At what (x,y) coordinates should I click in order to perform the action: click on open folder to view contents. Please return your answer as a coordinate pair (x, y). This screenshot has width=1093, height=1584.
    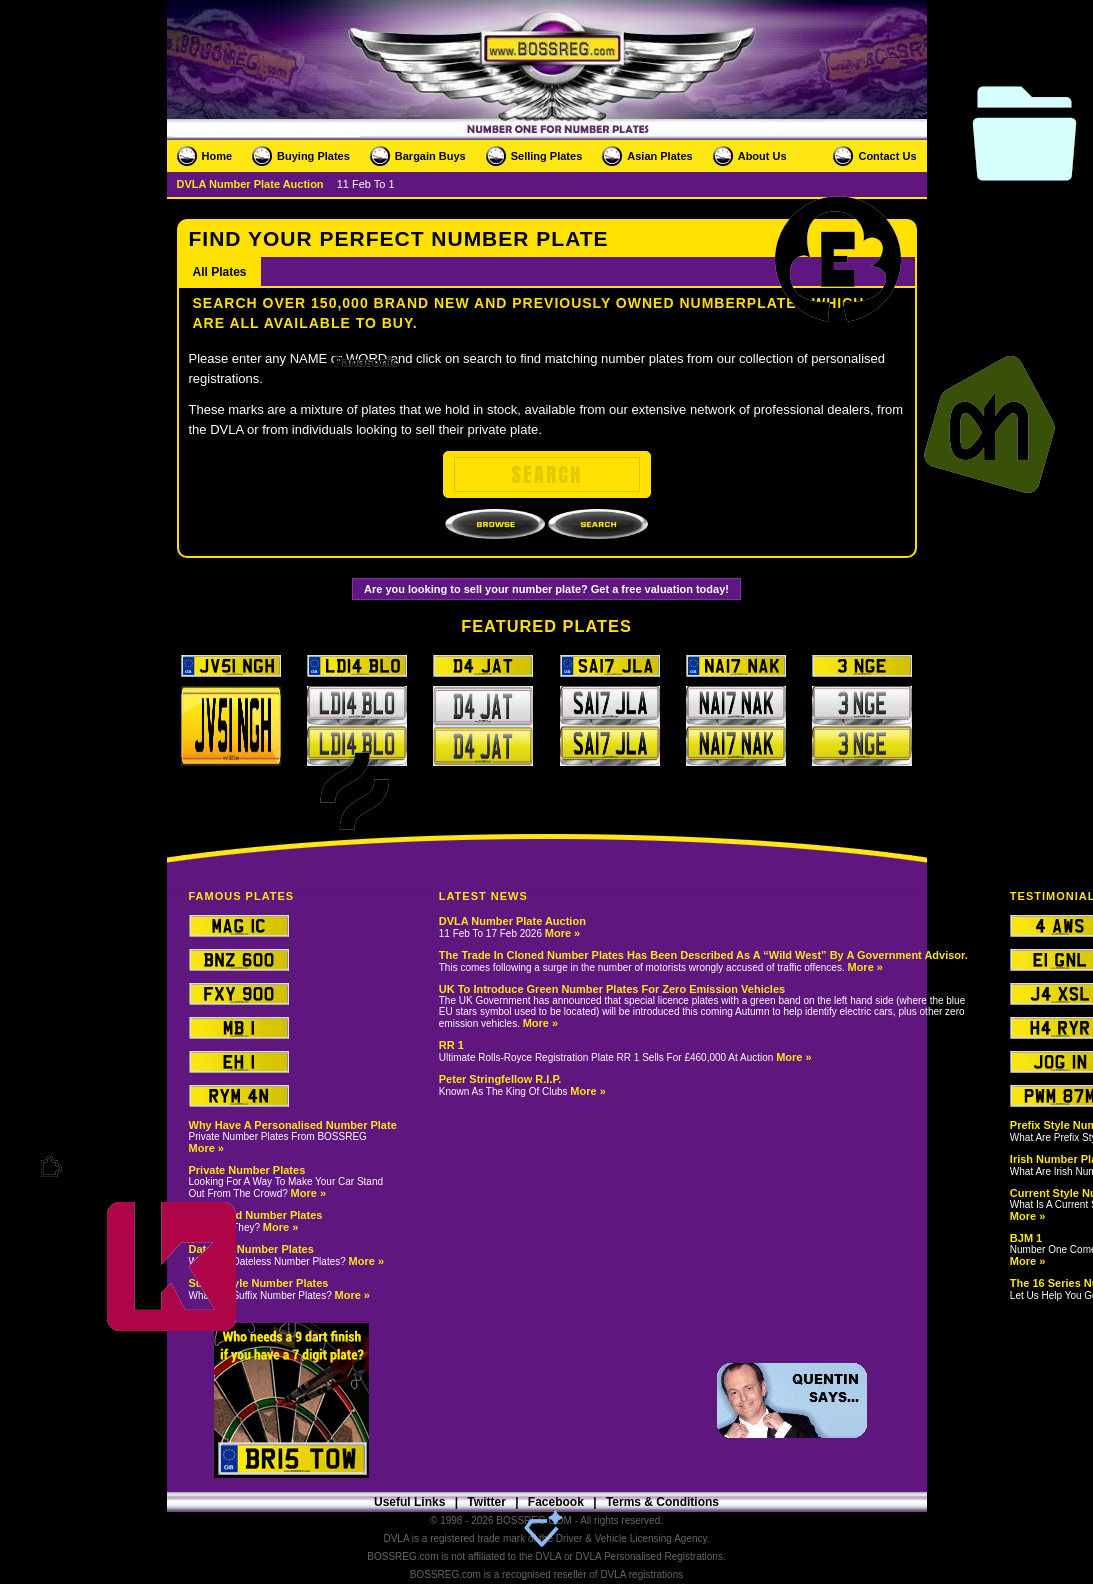
    Looking at the image, I should click on (1024, 133).